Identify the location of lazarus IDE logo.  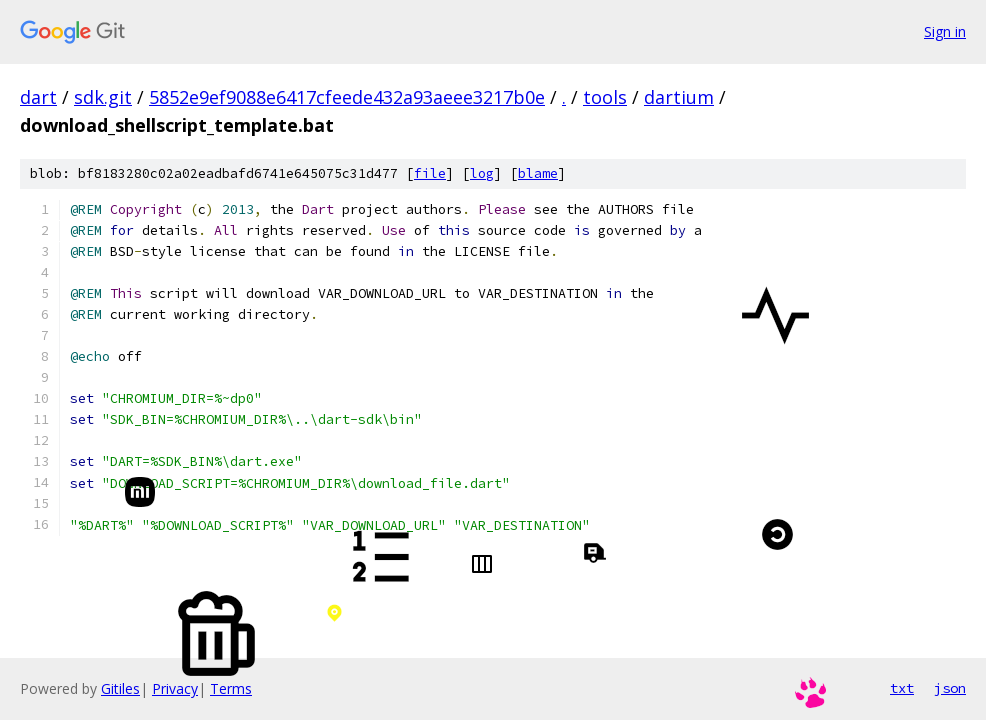
(810, 692).